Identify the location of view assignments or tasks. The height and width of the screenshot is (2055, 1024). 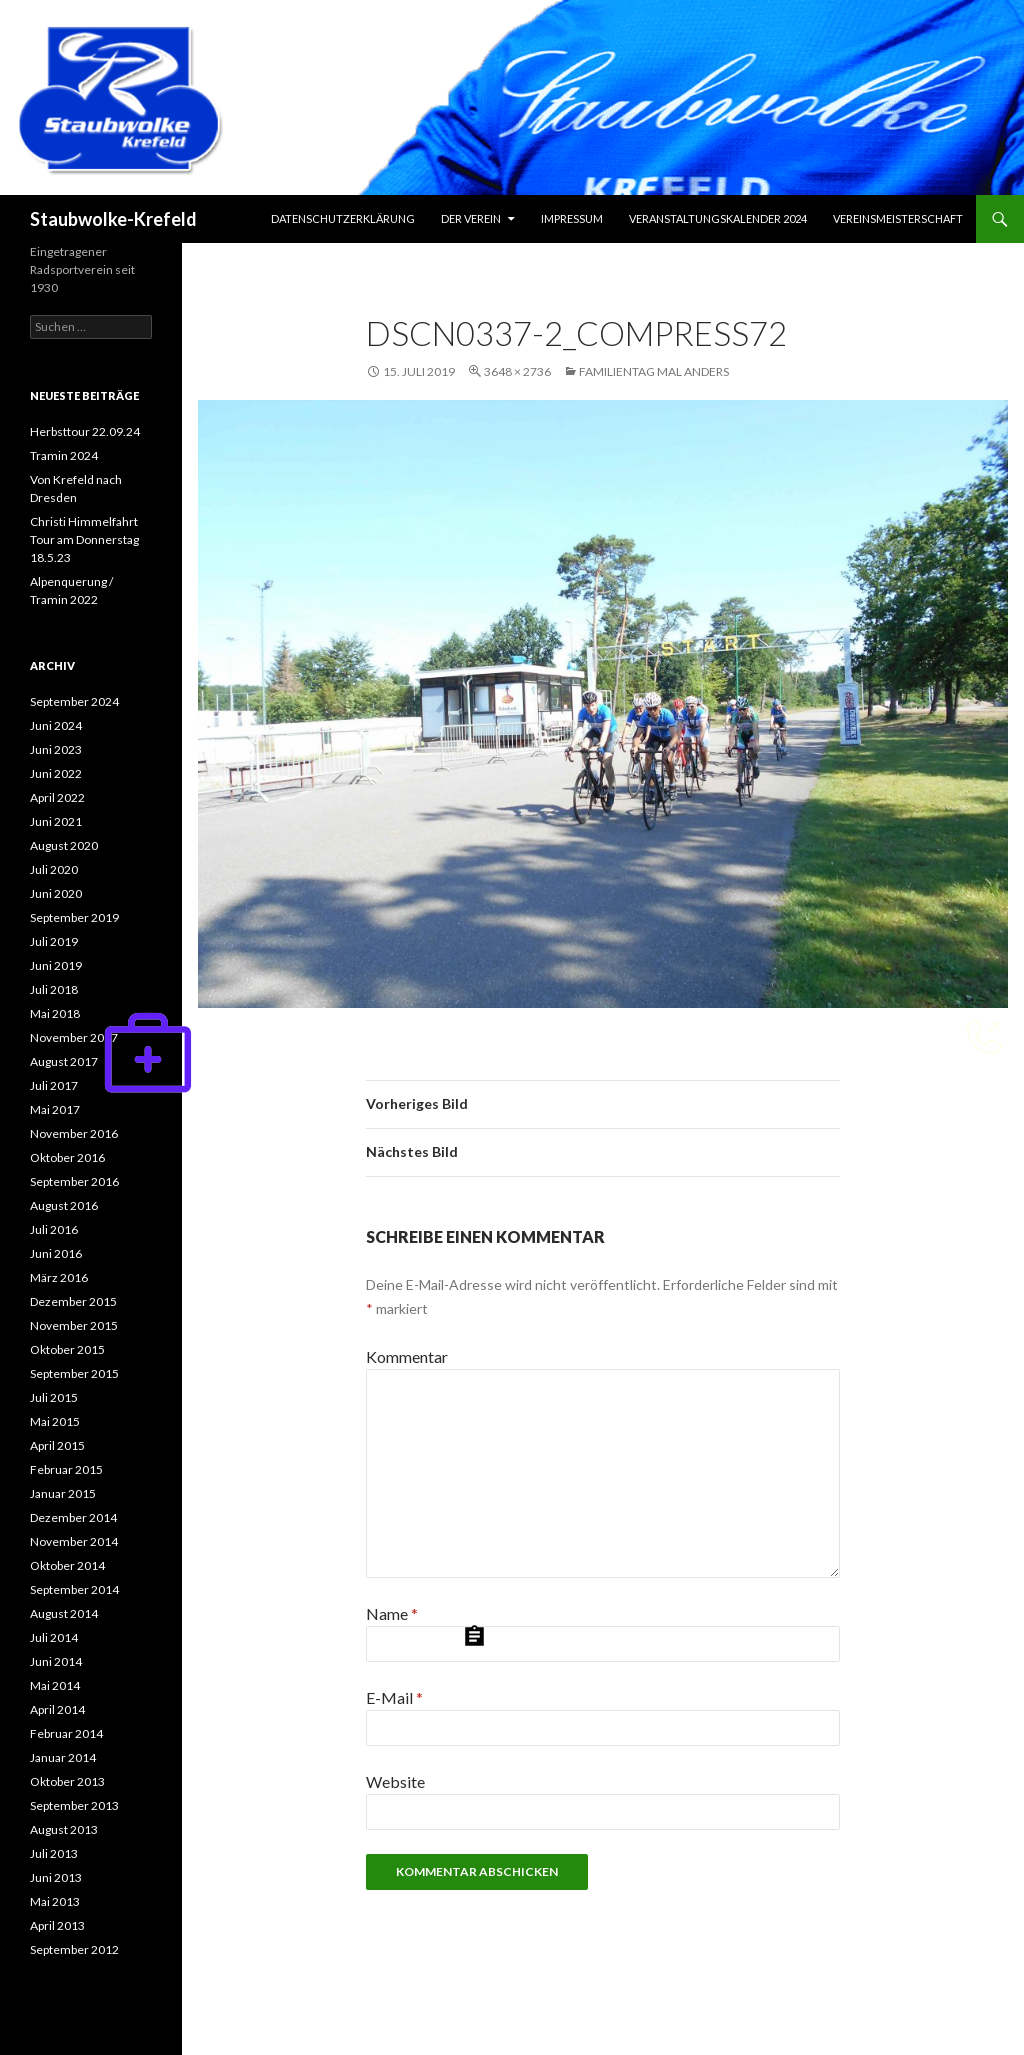
(474, 1636).